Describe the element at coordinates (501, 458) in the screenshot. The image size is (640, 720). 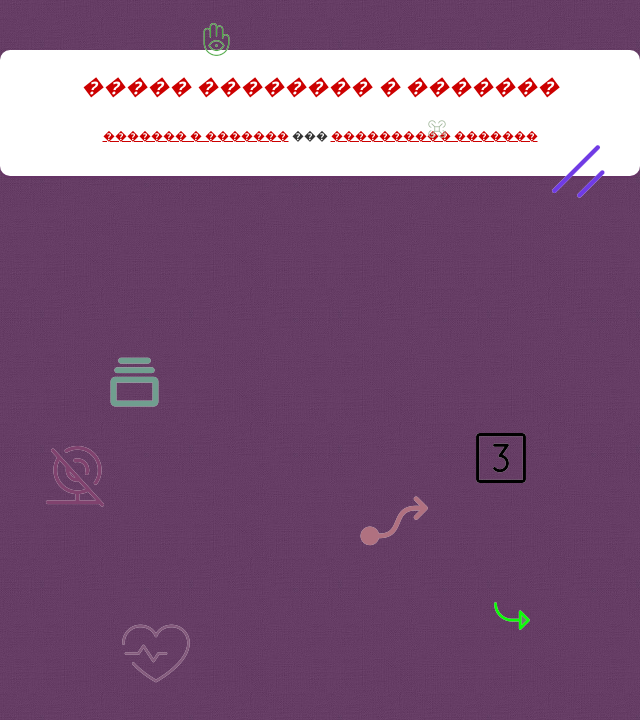
I see `step 3 in a numbered sequence or process` at that location.